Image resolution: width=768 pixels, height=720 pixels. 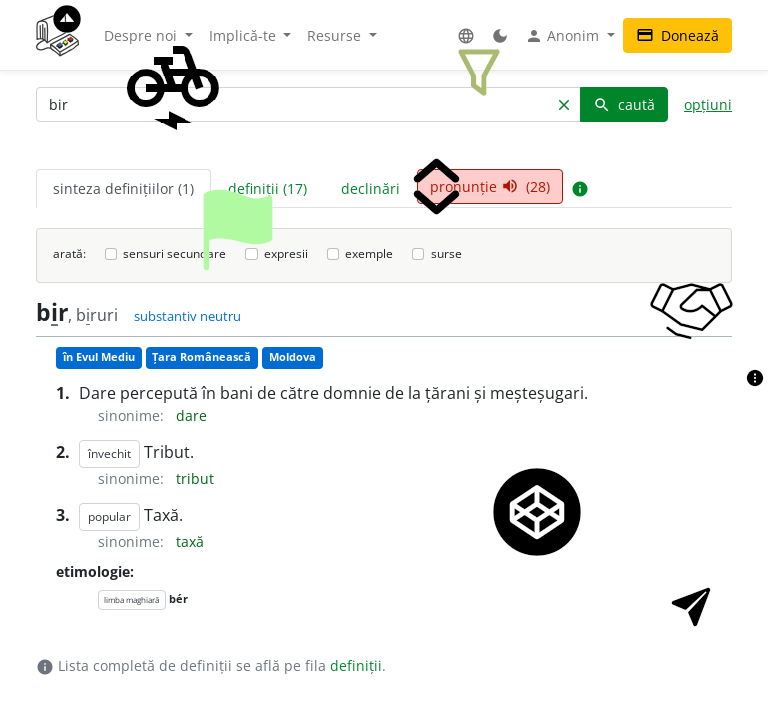 What do you see at coordinates (755, 378) in the screenshot?
I see `open more options menu` at bounding box center [755, 378].